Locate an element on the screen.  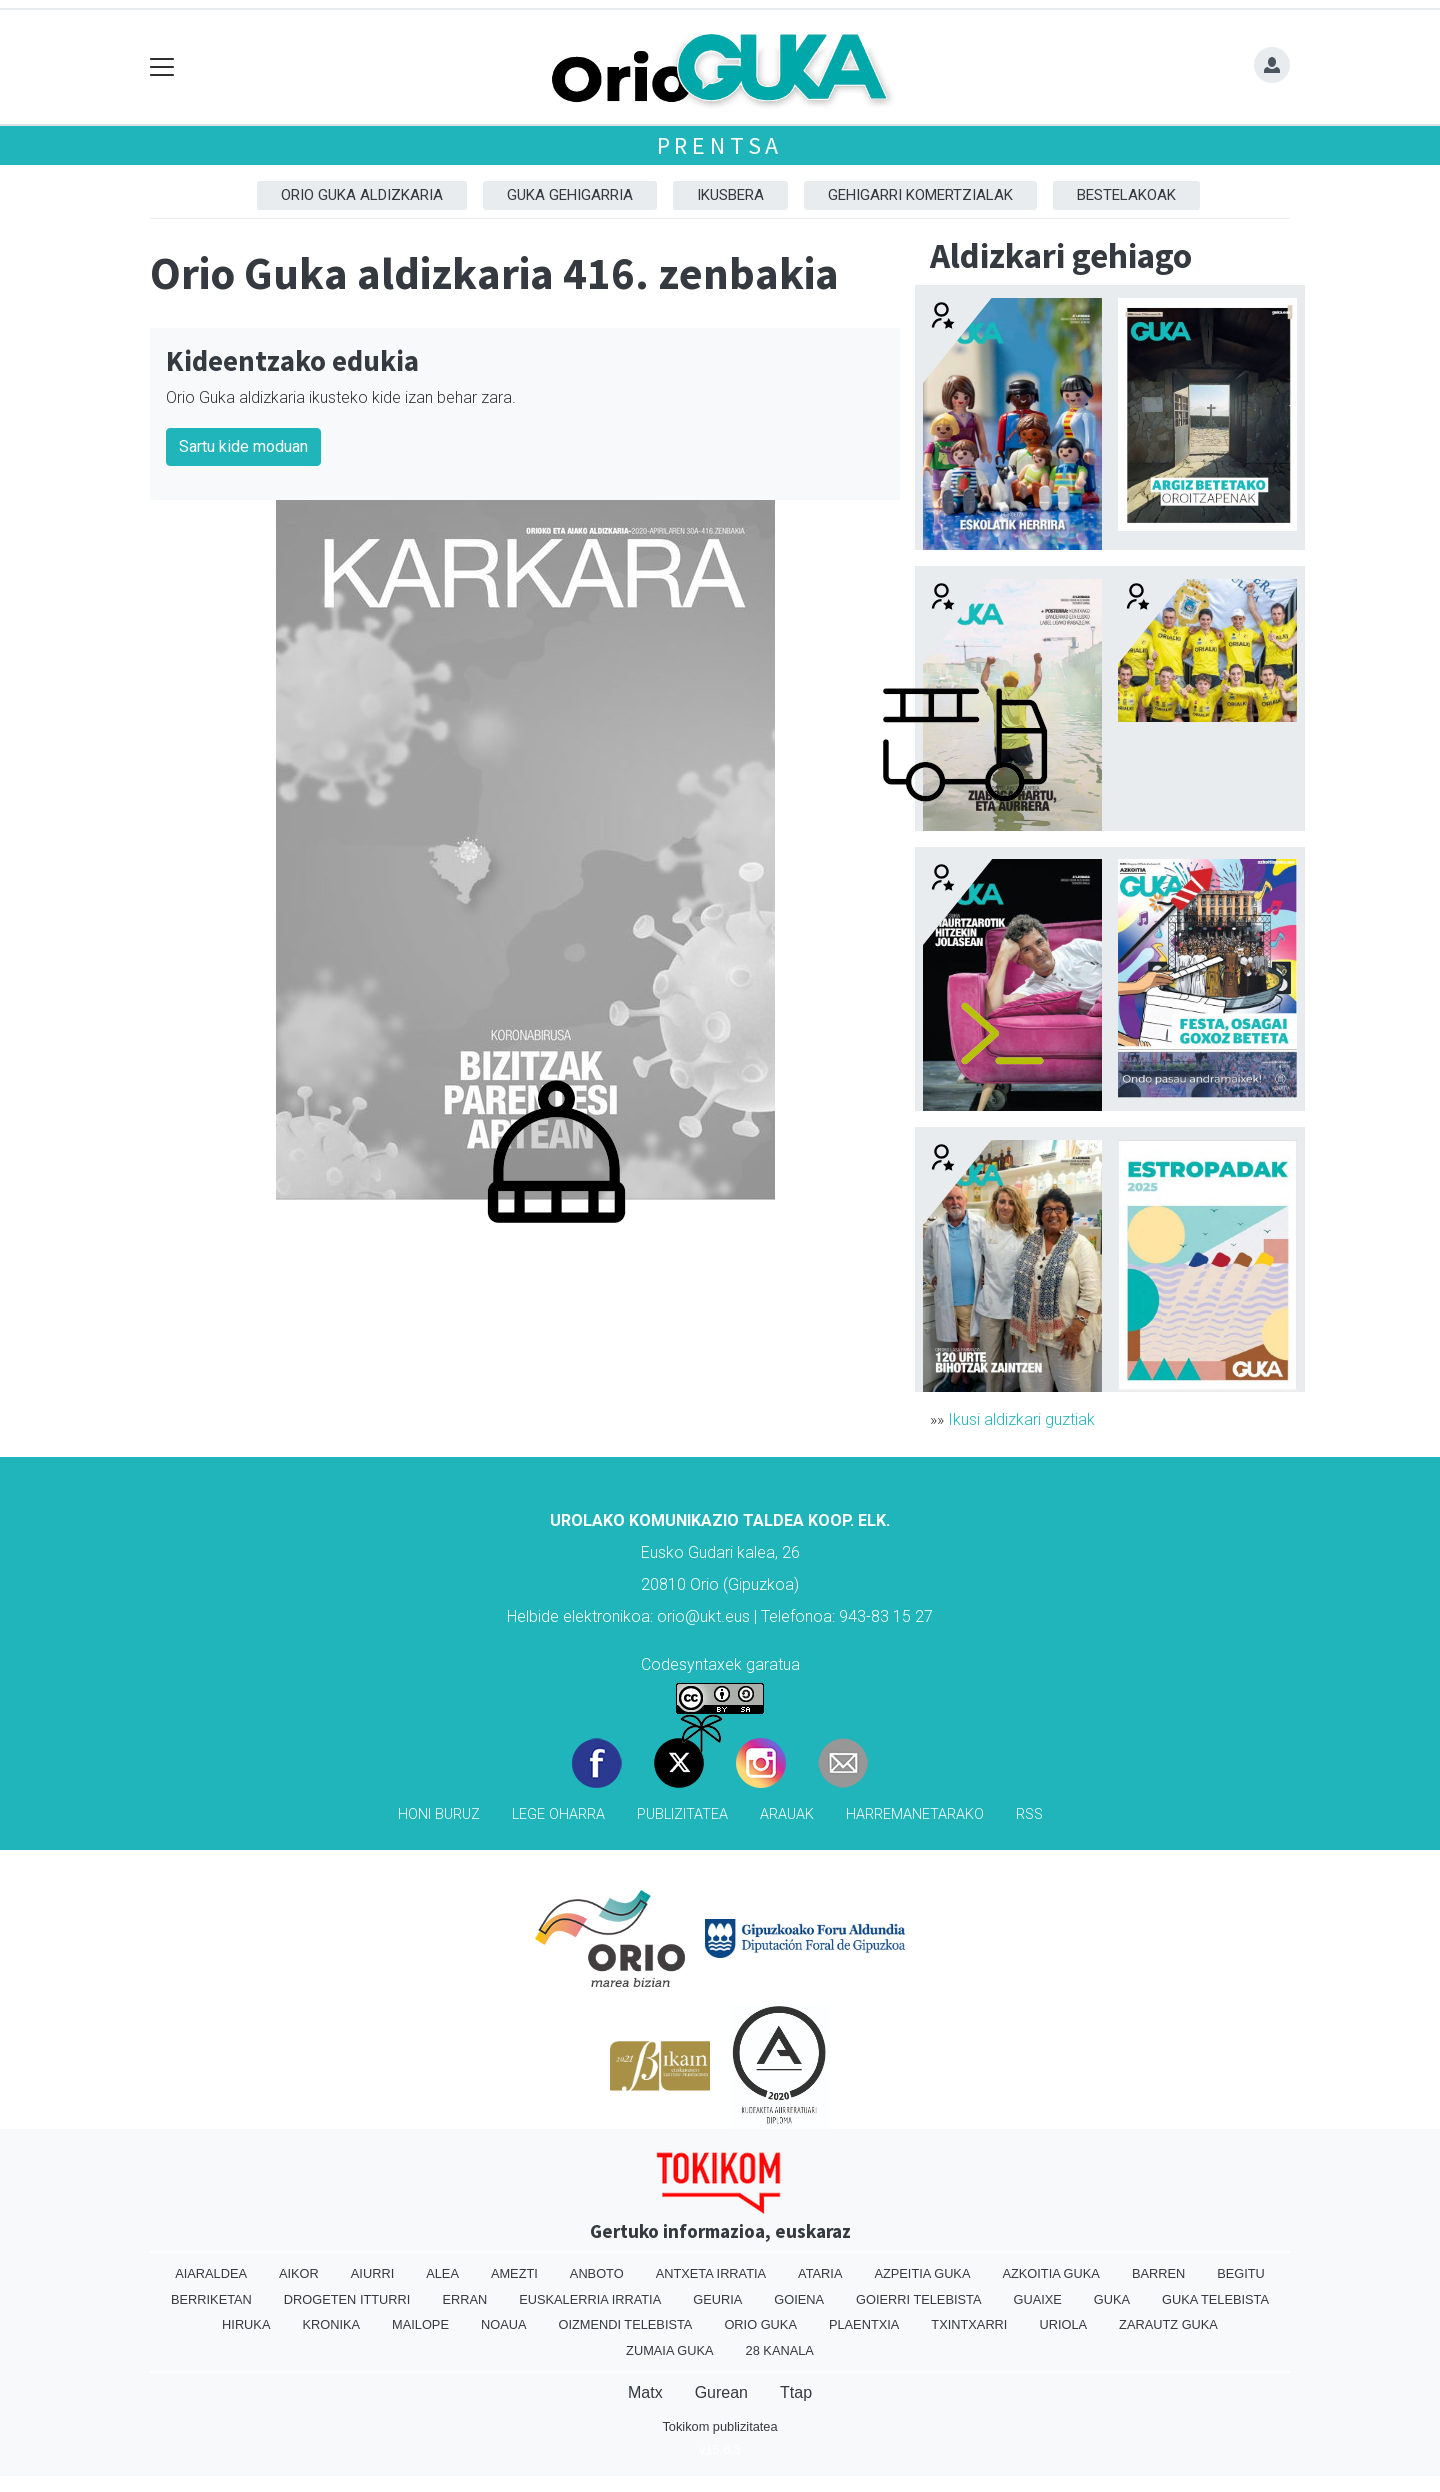
indicates emergency services or fire department is located at coordinates (959, 736).